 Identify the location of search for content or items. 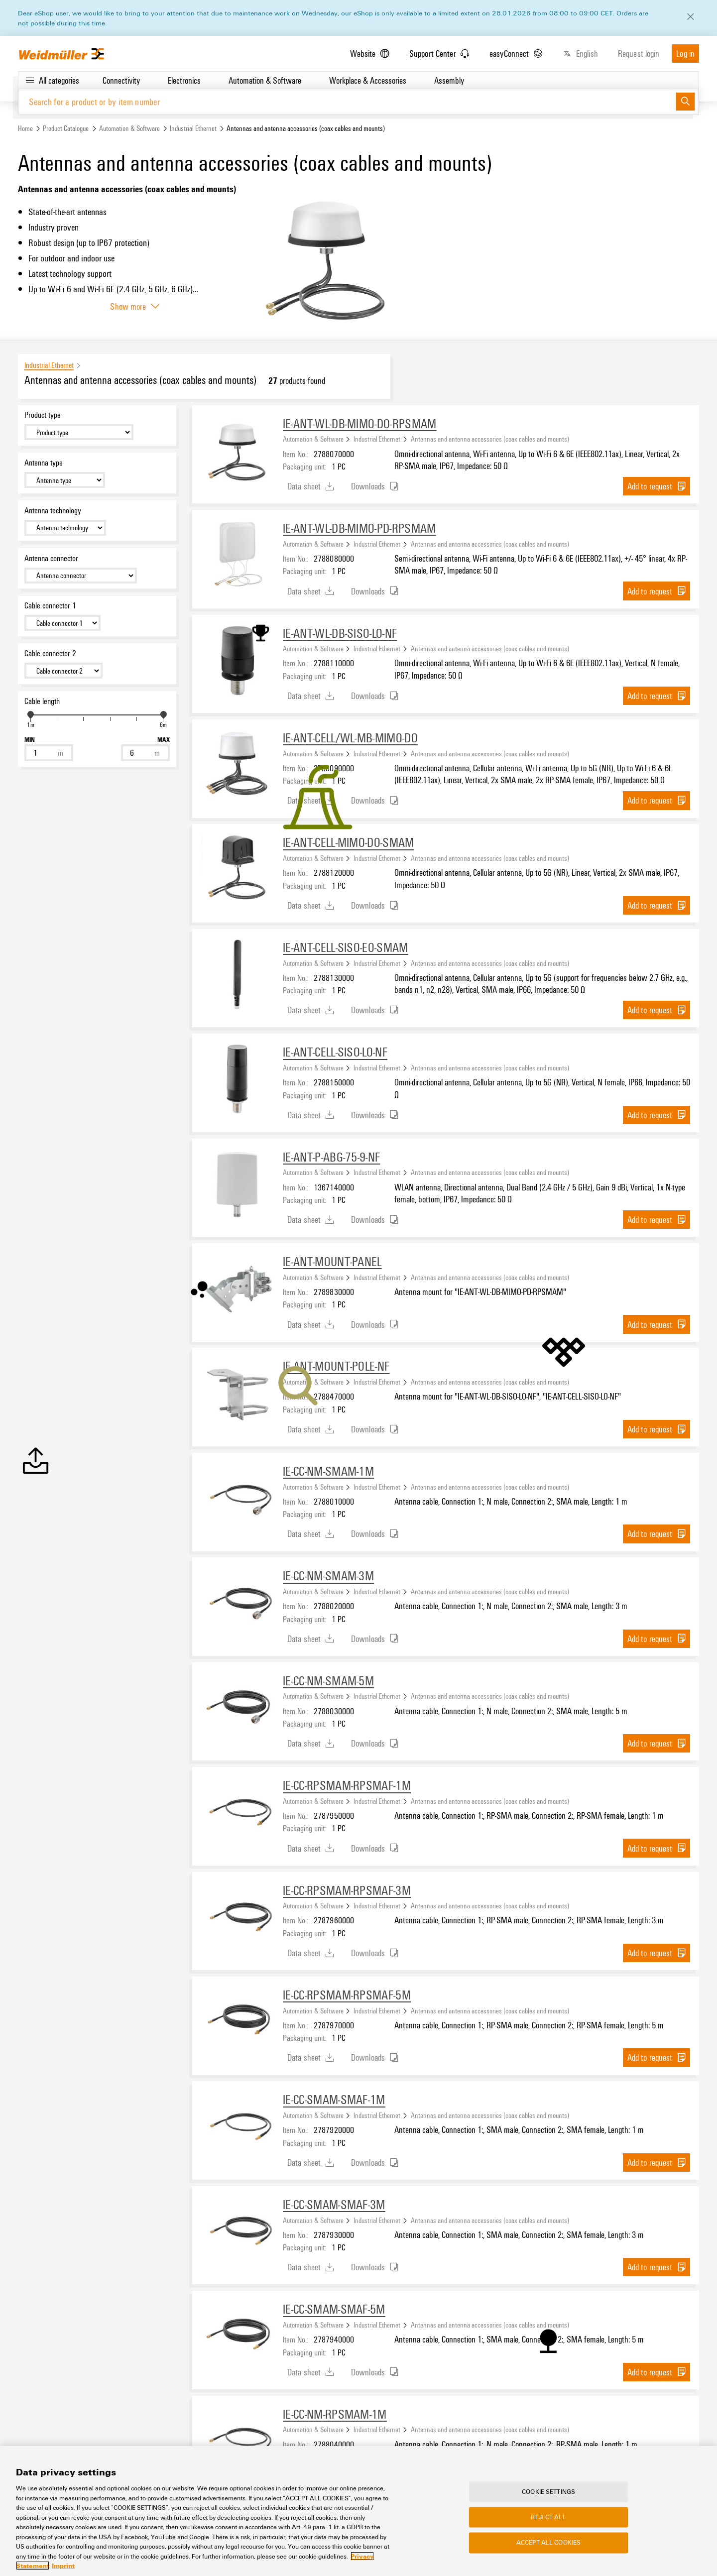
(298, 1386).